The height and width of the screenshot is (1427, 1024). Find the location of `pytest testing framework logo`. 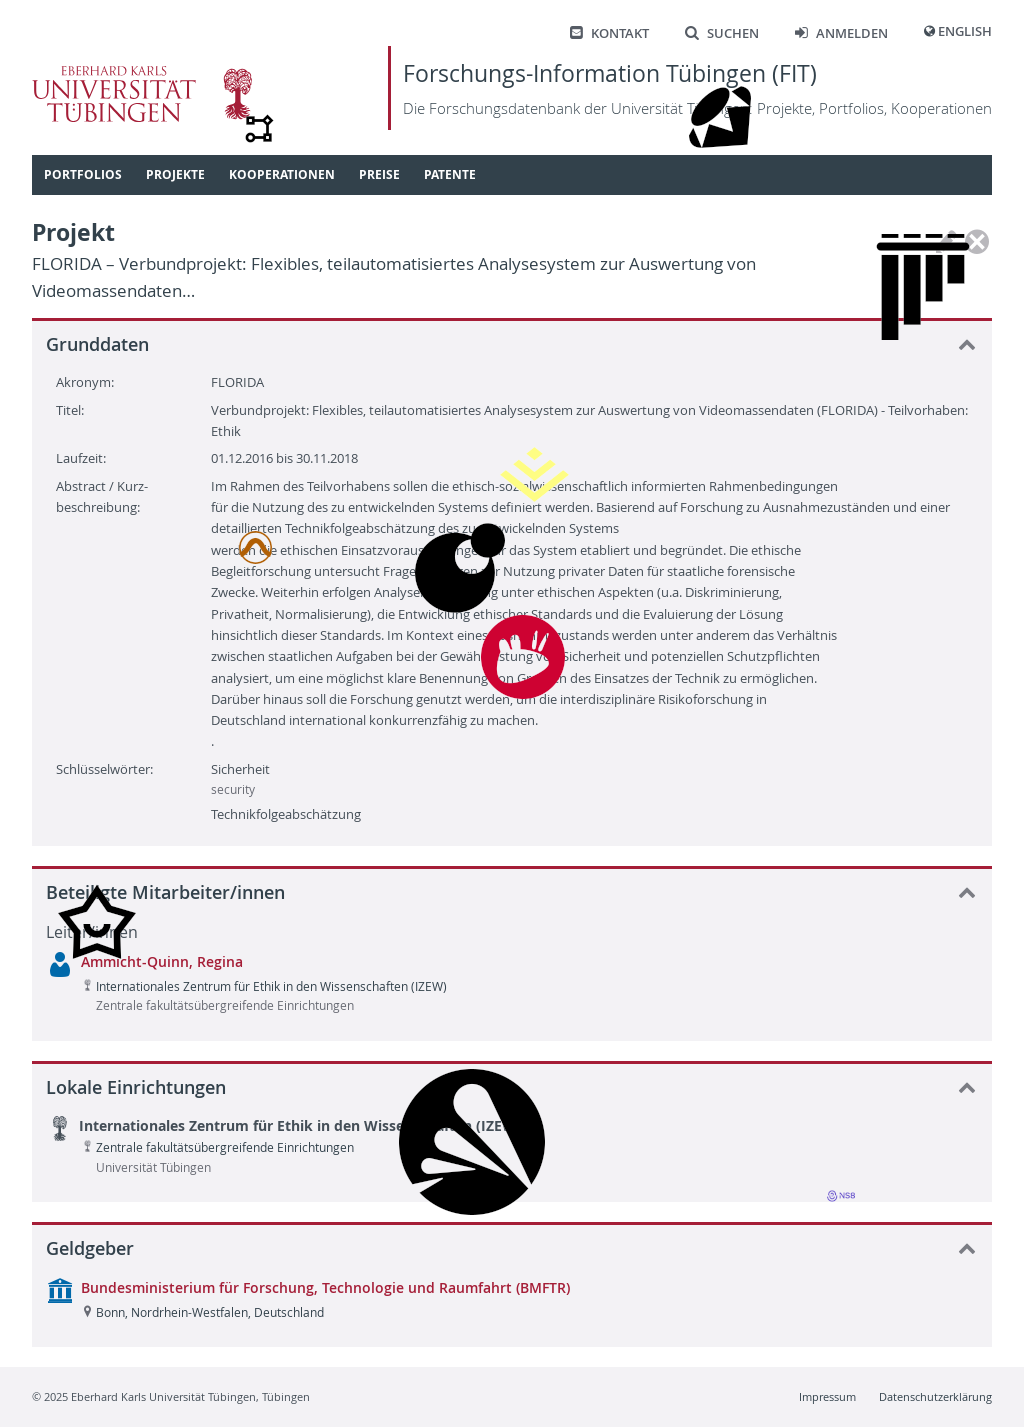

pytest testing framework logo is located at coordinates (923, 287).